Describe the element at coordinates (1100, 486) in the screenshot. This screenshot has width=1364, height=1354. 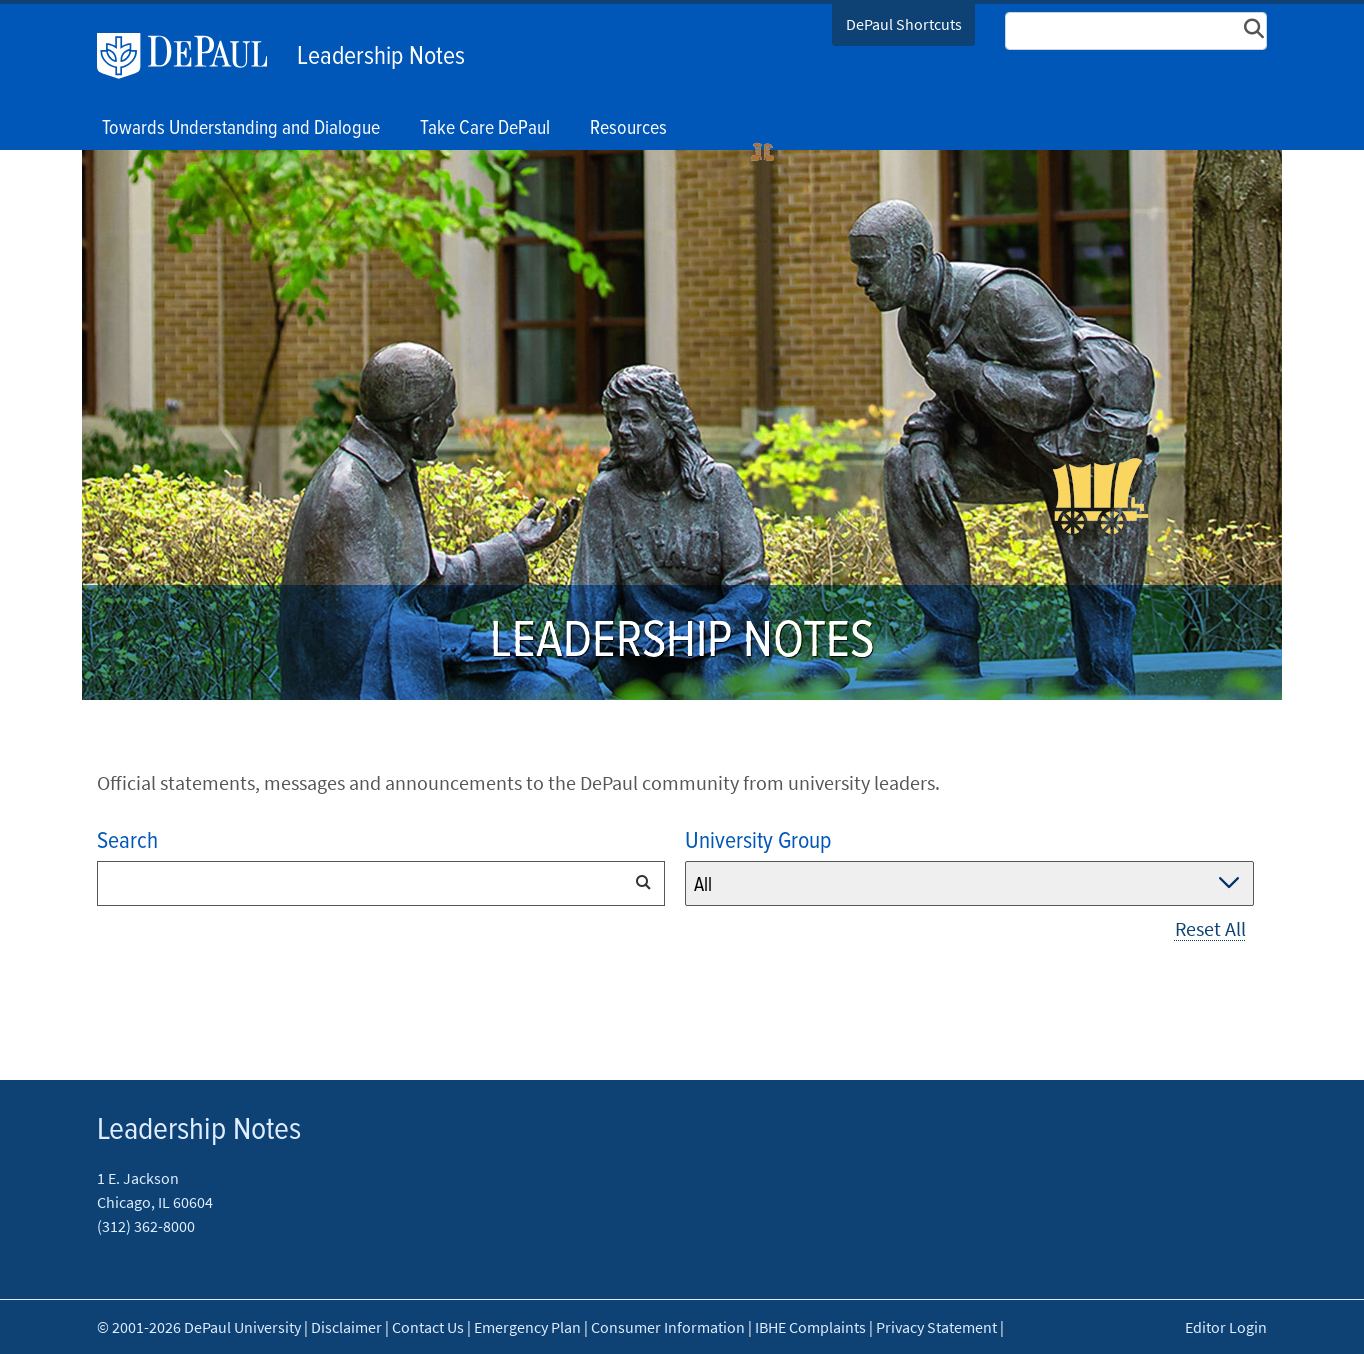
I see `access western or frontier-themed game content` at that location.